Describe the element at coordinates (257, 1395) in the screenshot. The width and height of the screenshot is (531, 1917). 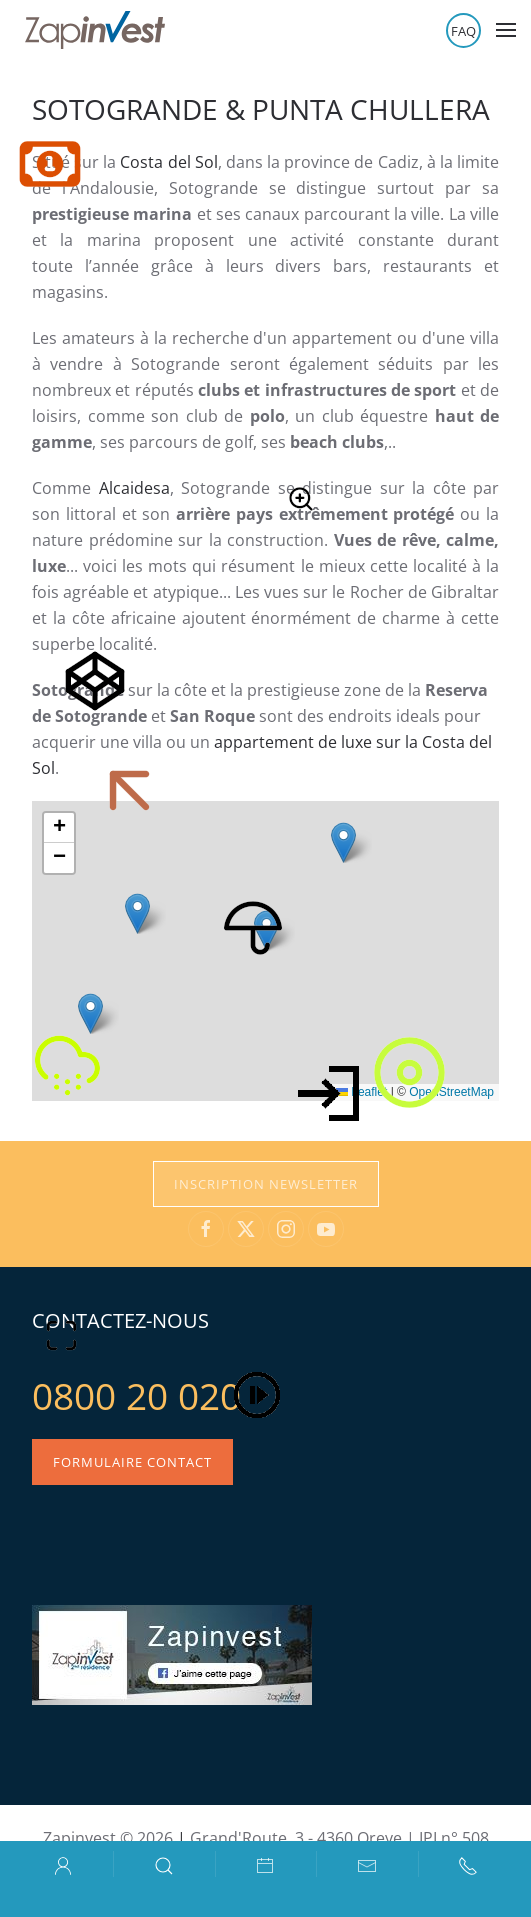
I see `skip to next track or media item` at that location.